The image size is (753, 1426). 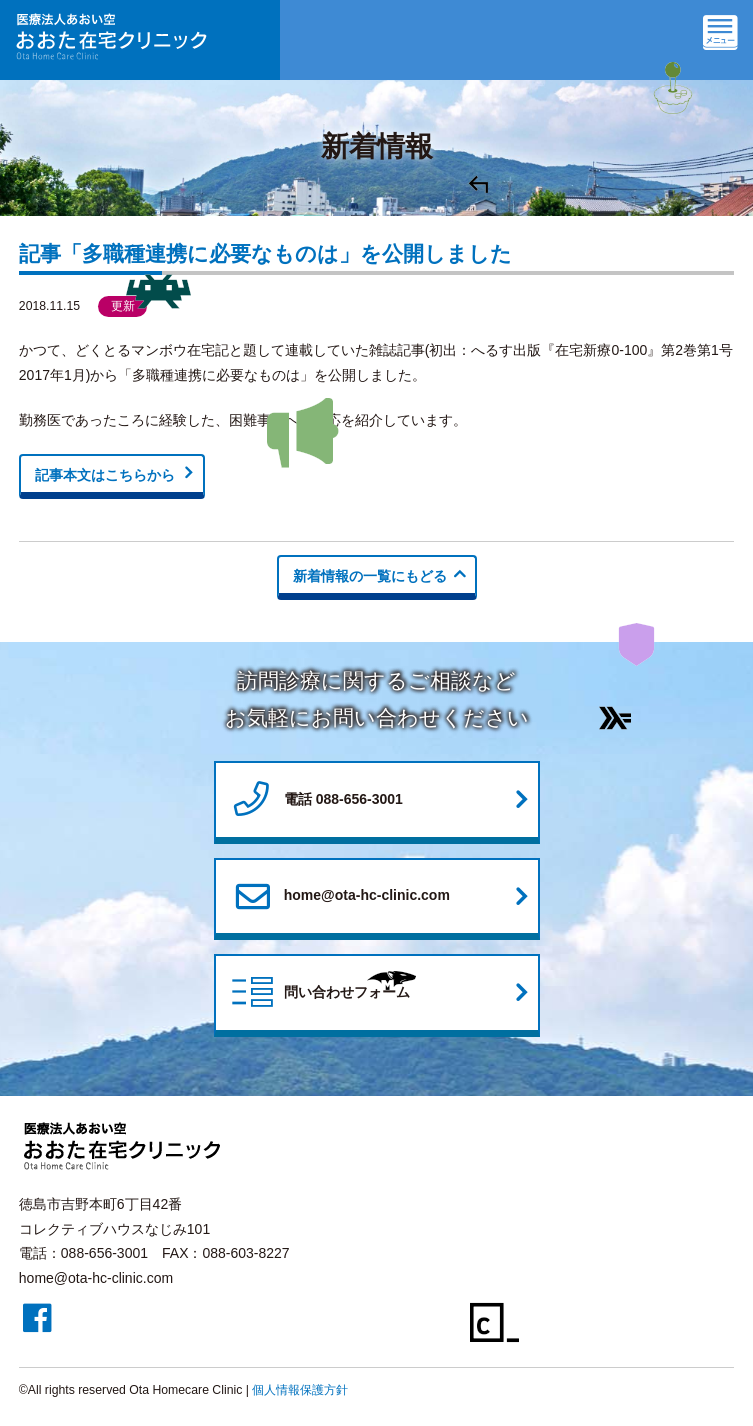 What do you see at coordinates (494, 1322) in the screenshot?
I see `open codecademy app or website` at bounding box center [494, 1322].